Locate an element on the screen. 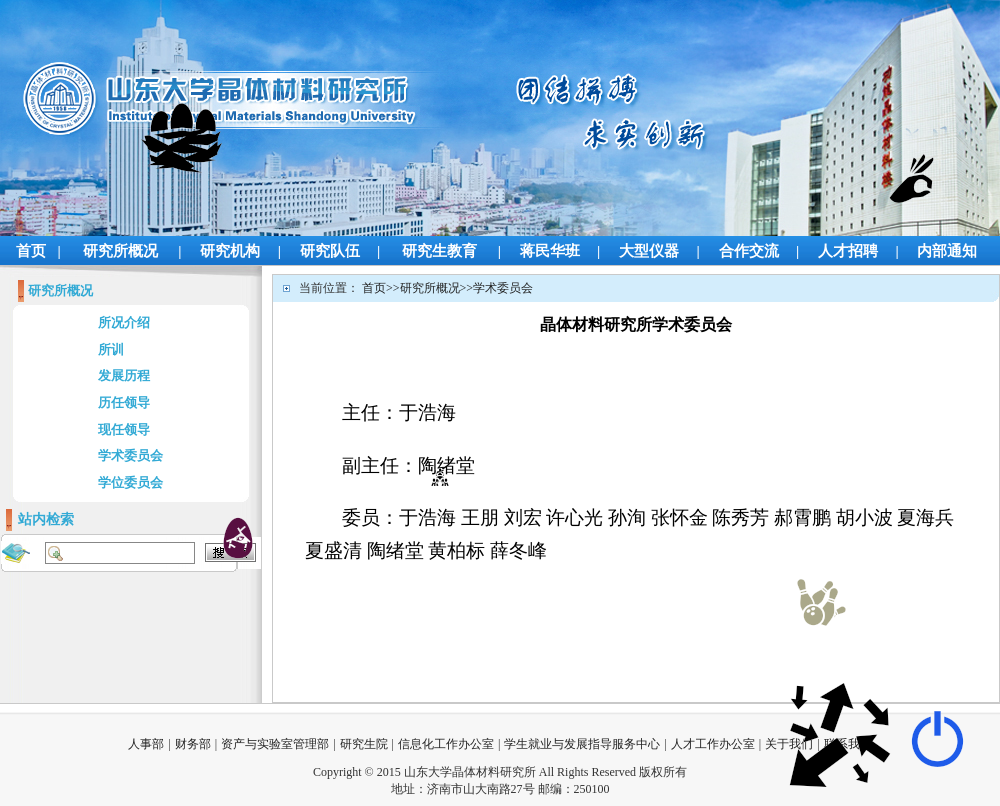  view your savings or nest egg funds is located at coordinates (180, 133).